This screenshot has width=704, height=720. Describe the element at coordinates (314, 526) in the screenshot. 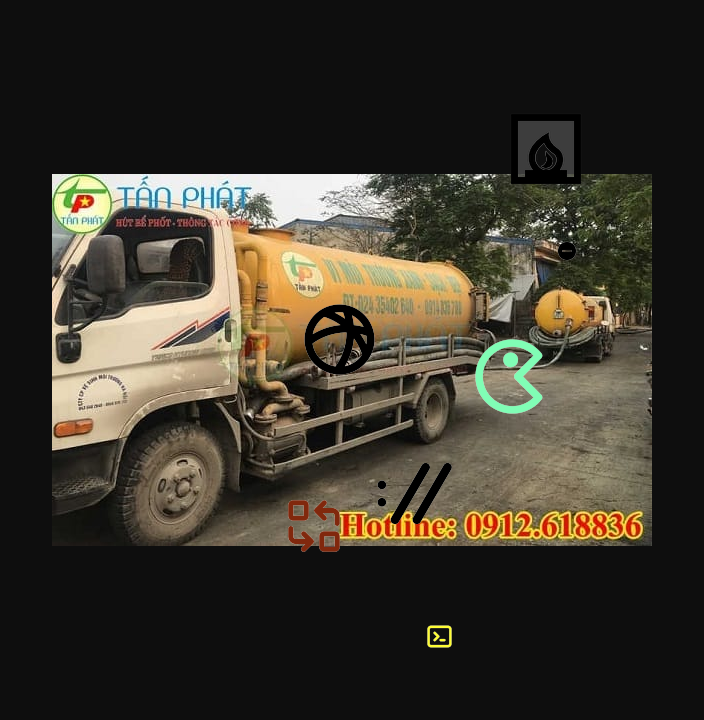

I see `swap or exchange two items` at that location.